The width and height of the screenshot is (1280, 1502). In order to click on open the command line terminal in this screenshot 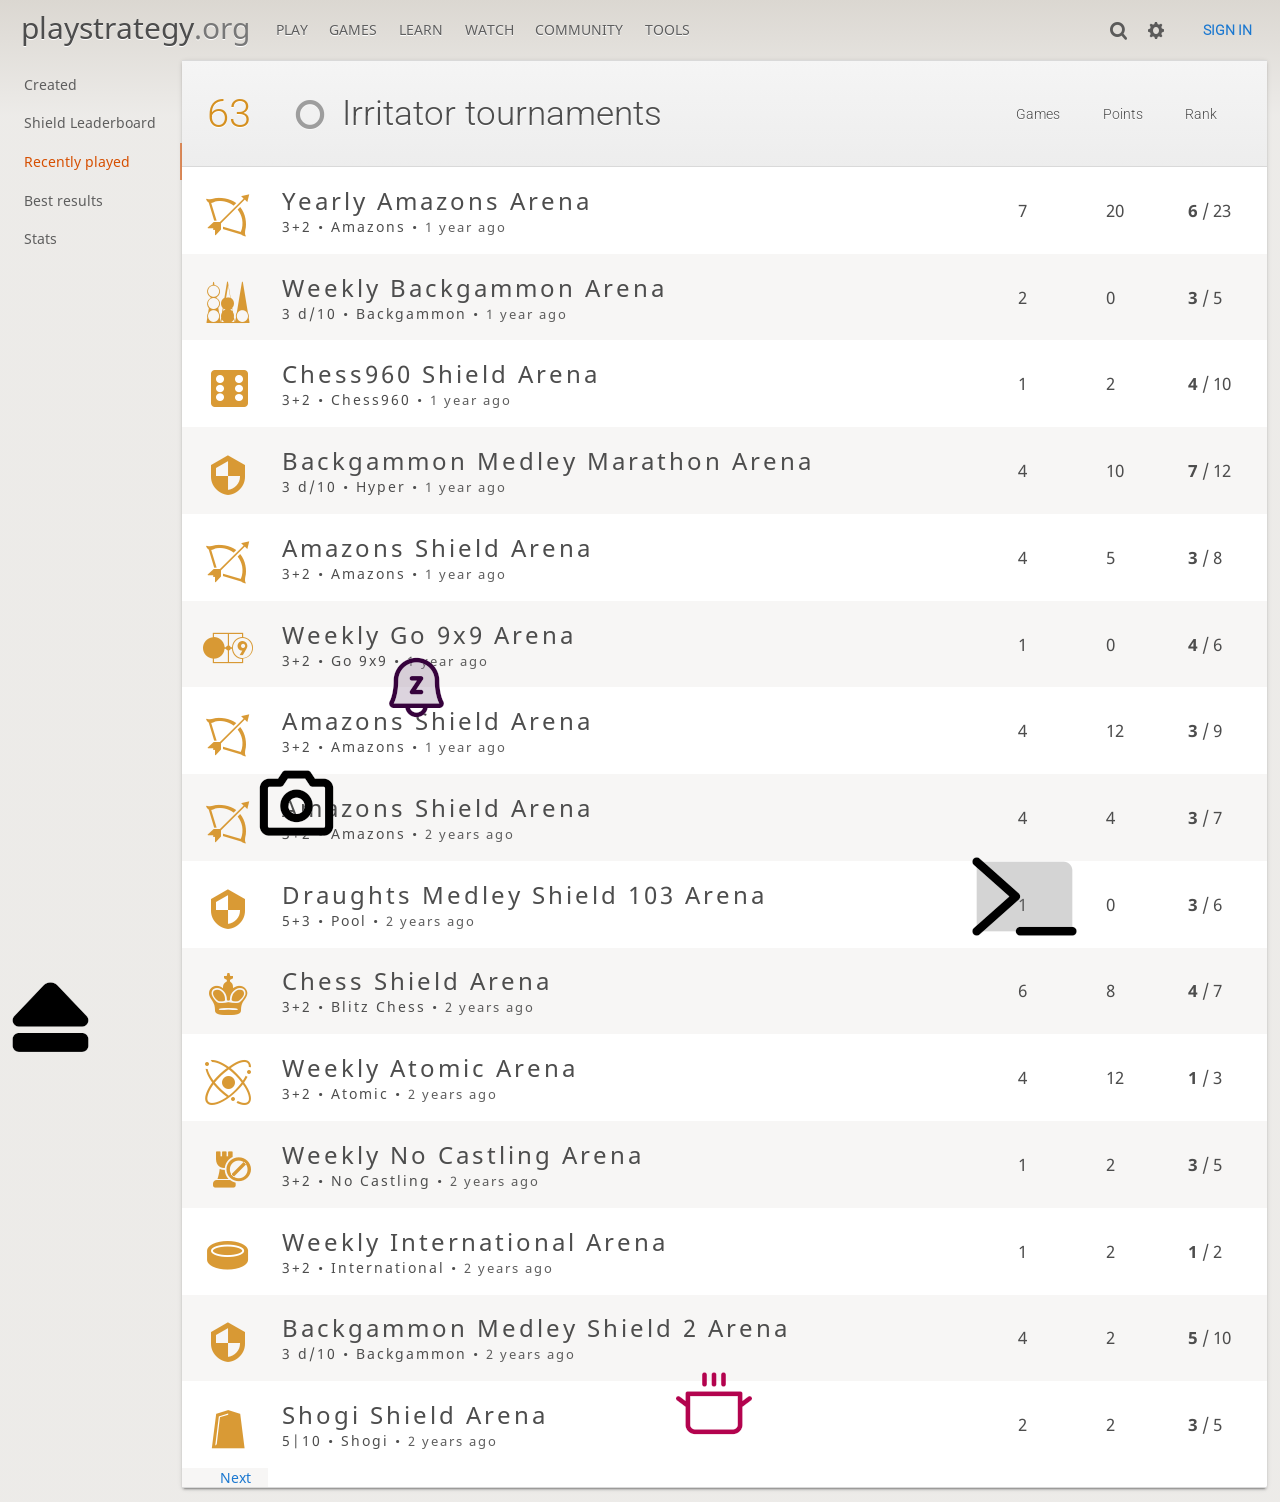, I will do `click(1024, 896)`.